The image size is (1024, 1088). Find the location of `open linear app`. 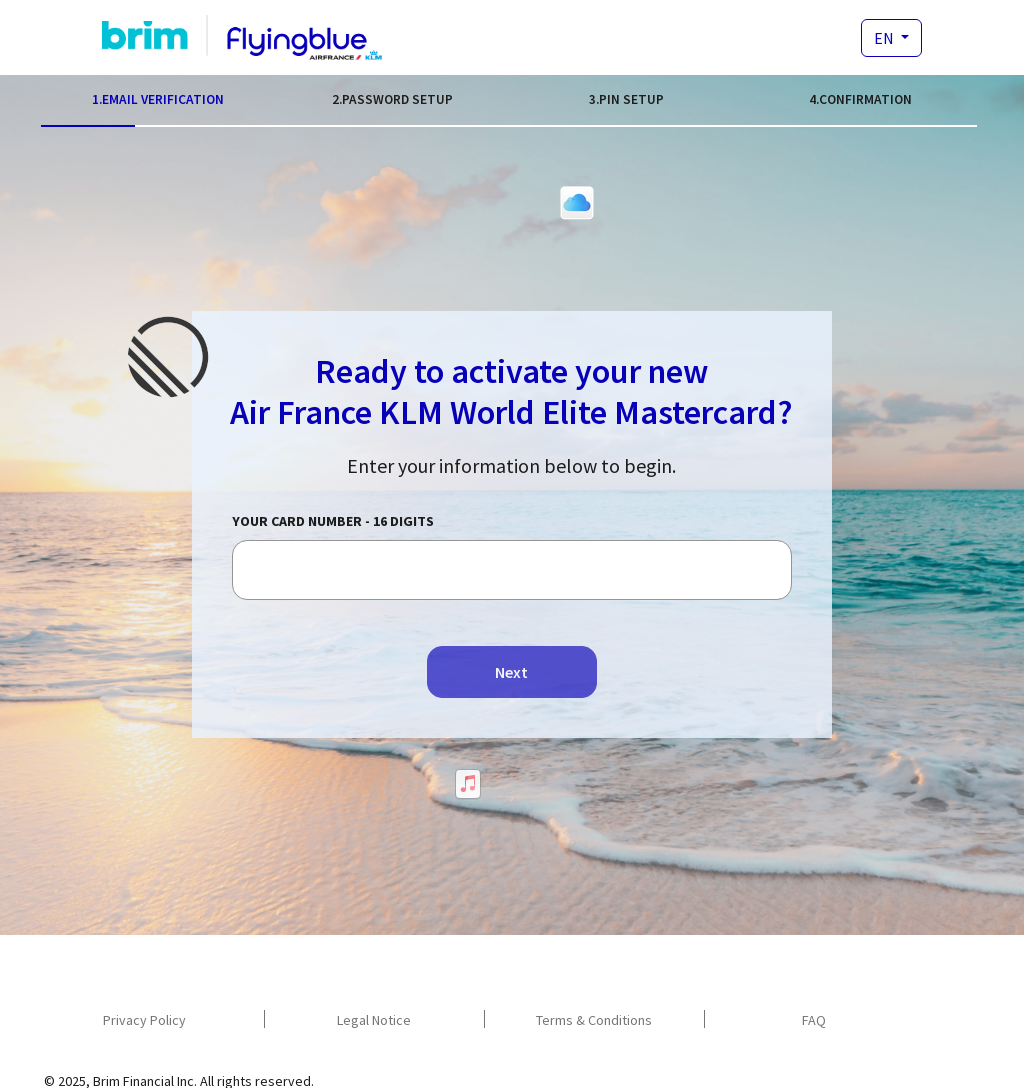

open linear app is located at coordinates (168, 357).